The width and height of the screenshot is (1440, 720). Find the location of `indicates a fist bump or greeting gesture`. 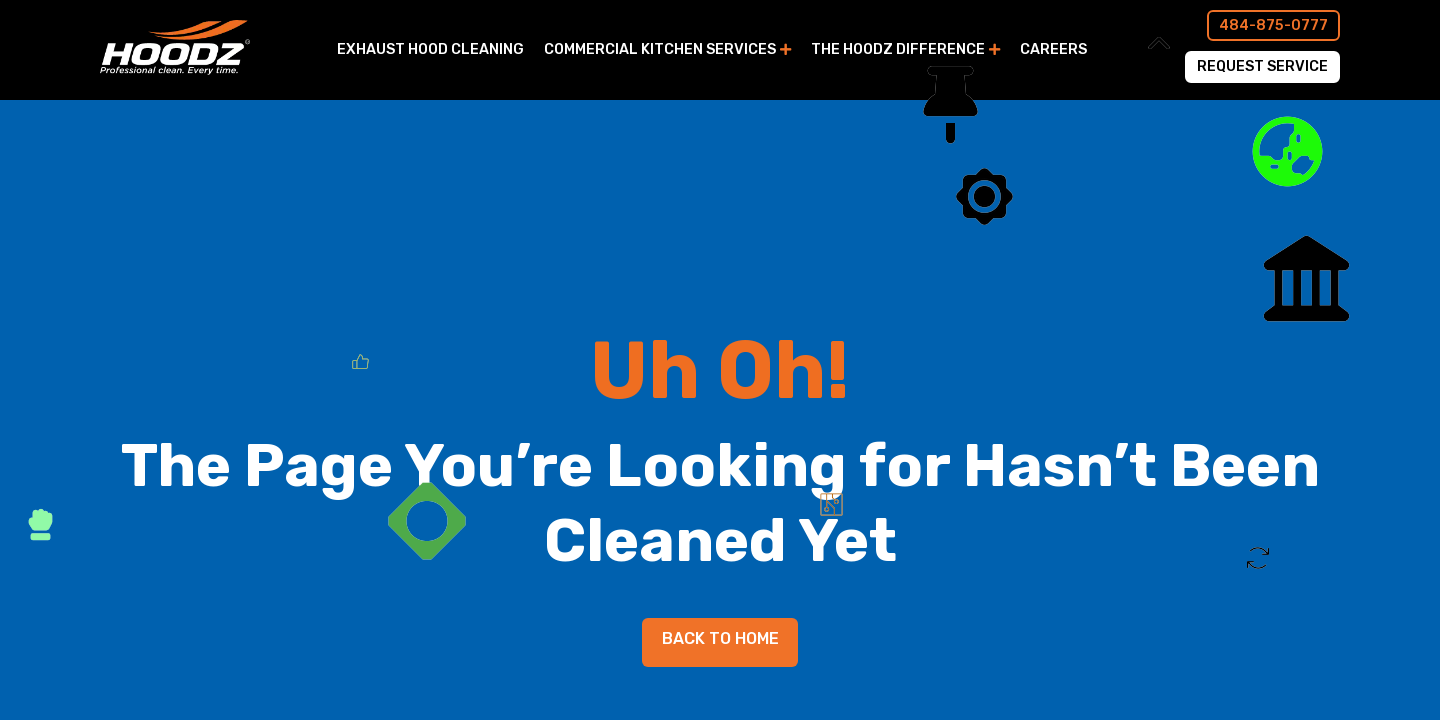

indicates a fist bump or greeting gesture is located at coordinates (40, 524).